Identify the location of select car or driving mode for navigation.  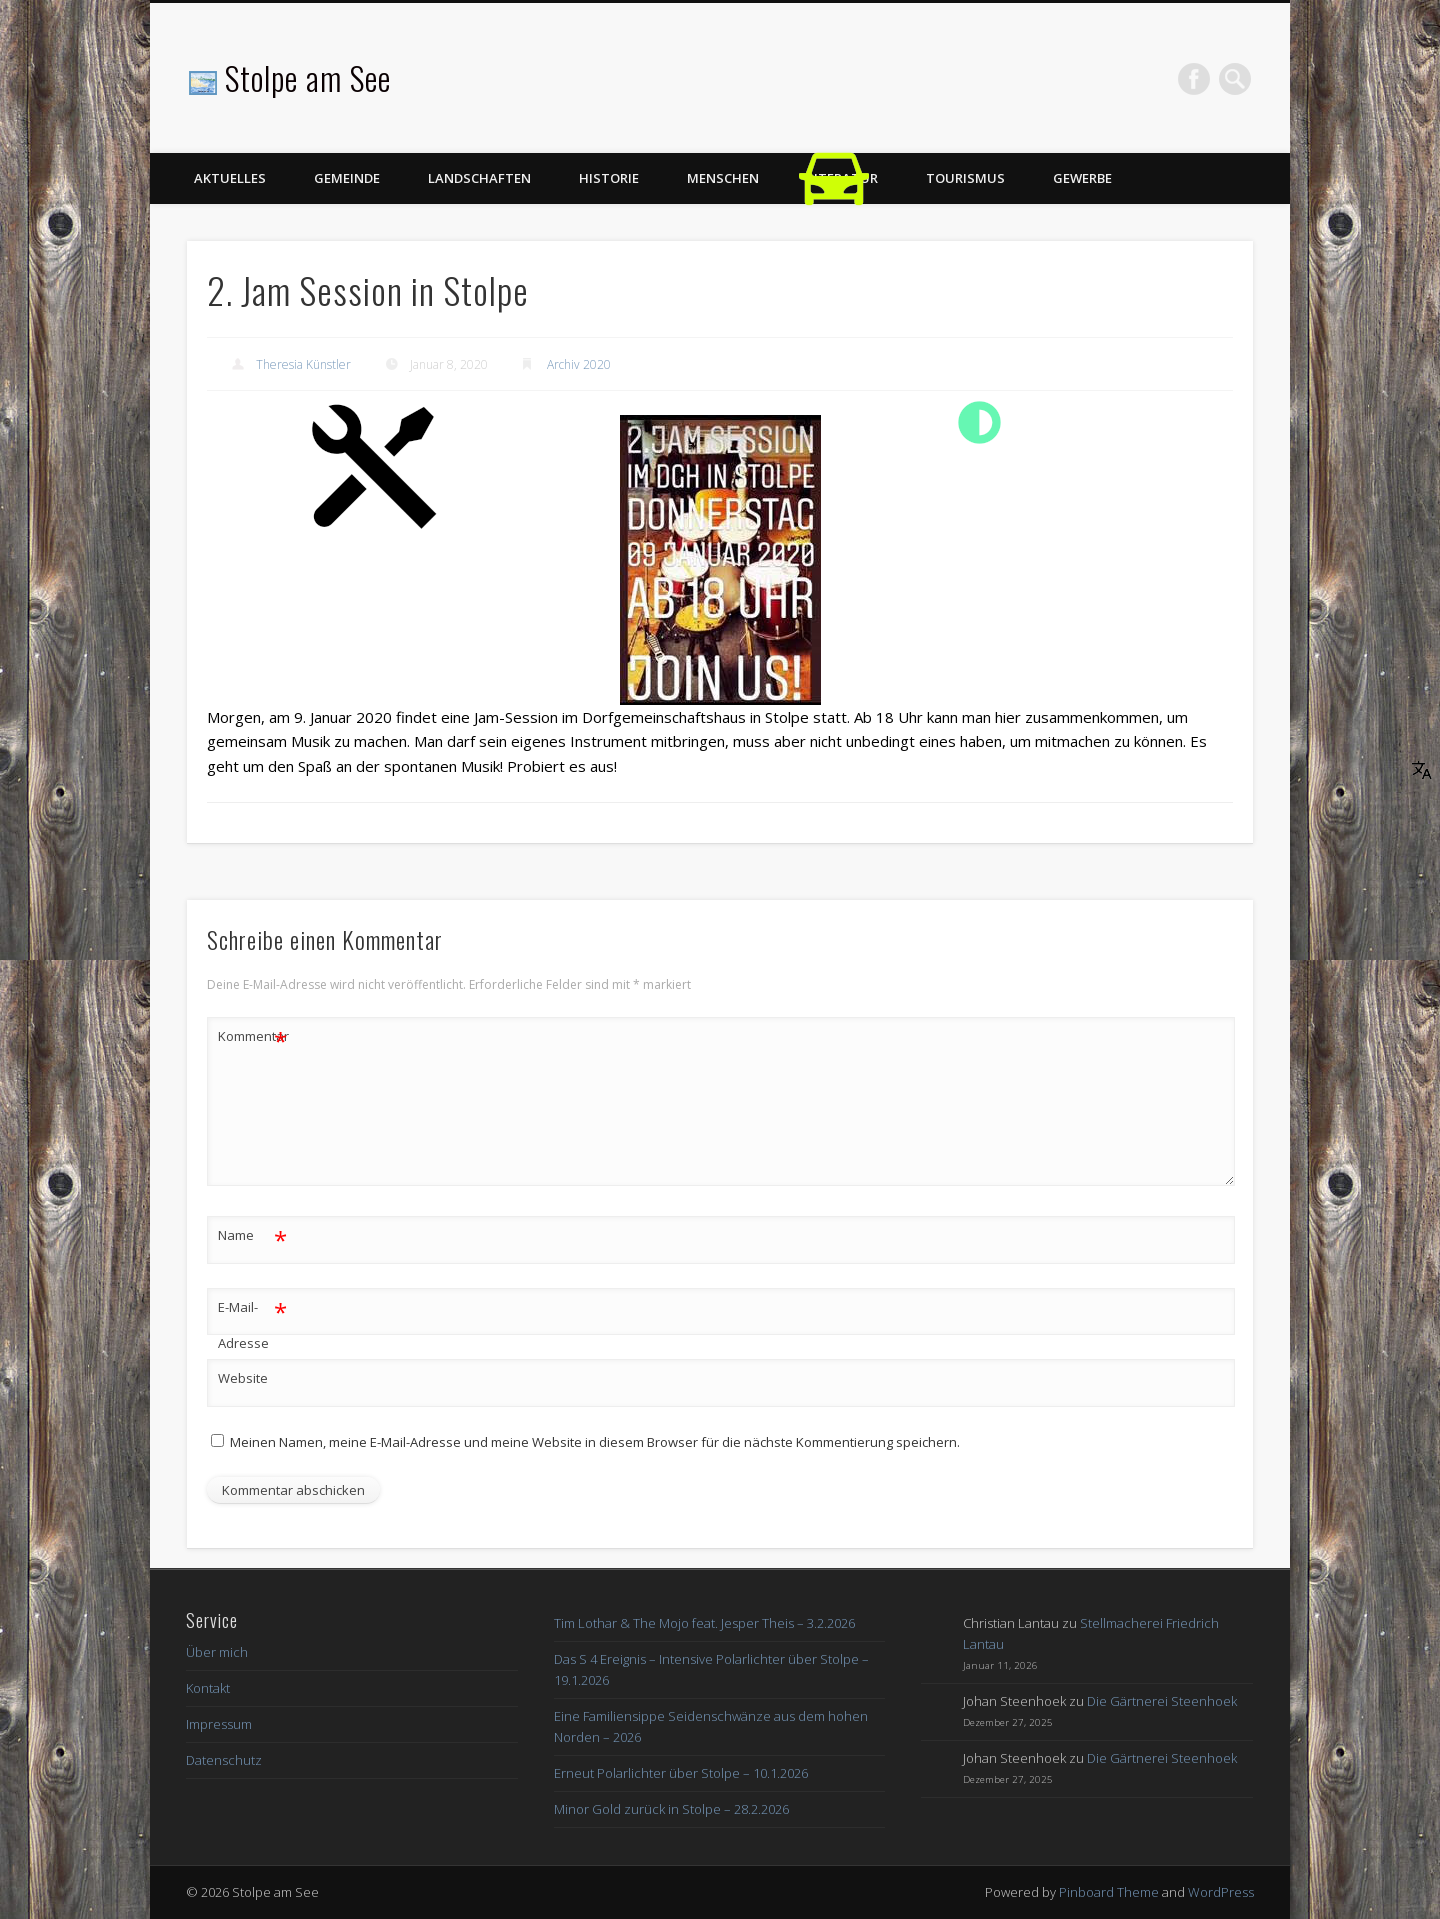
(834, 176).